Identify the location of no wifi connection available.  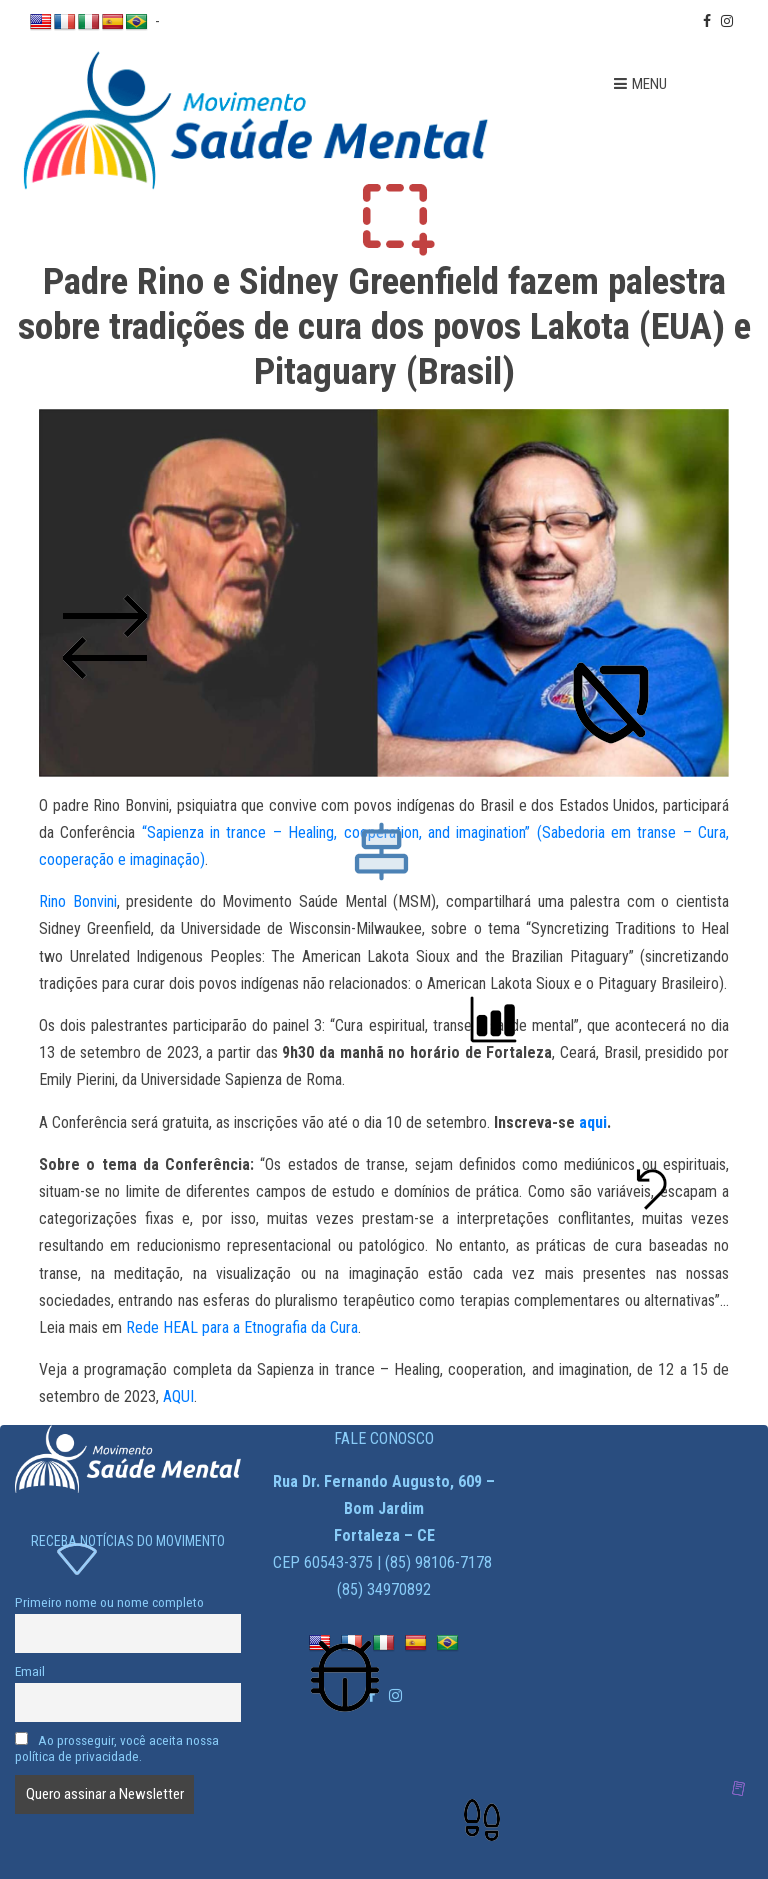
(77, 1559).